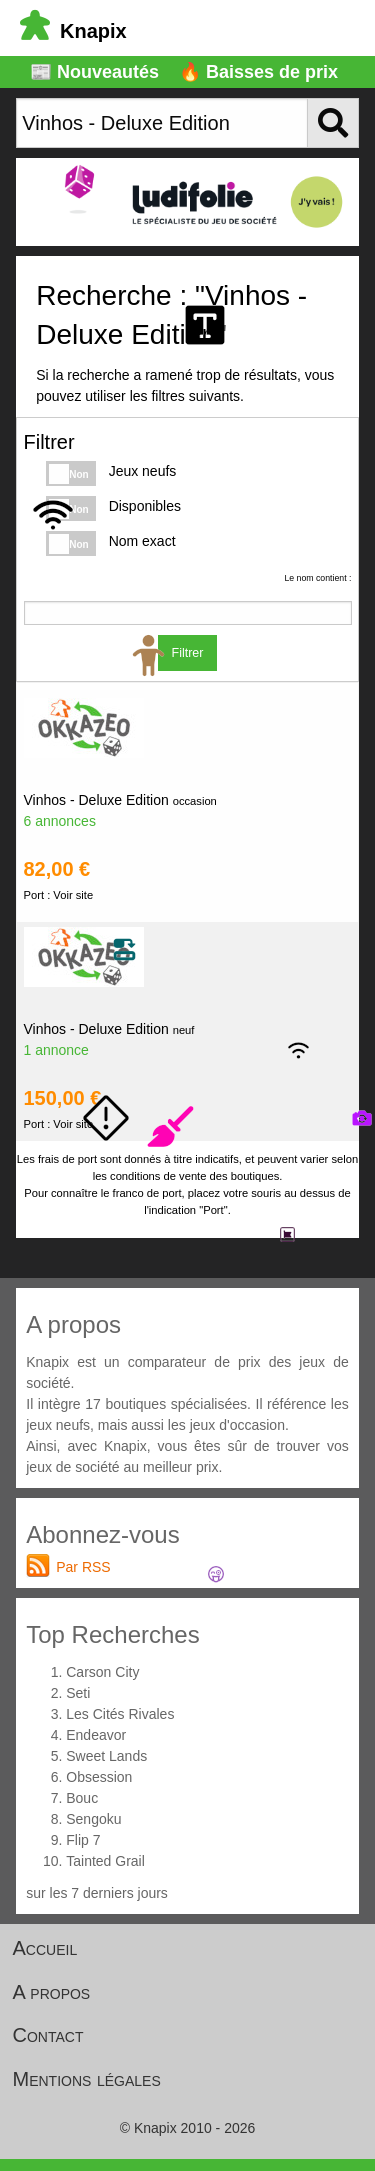 This screenshot has height=2171, width=375. What do you see at coordinates (205, 325) in the screenshot?
I see `format text or access text styling options` at bounding box center [205, 325].